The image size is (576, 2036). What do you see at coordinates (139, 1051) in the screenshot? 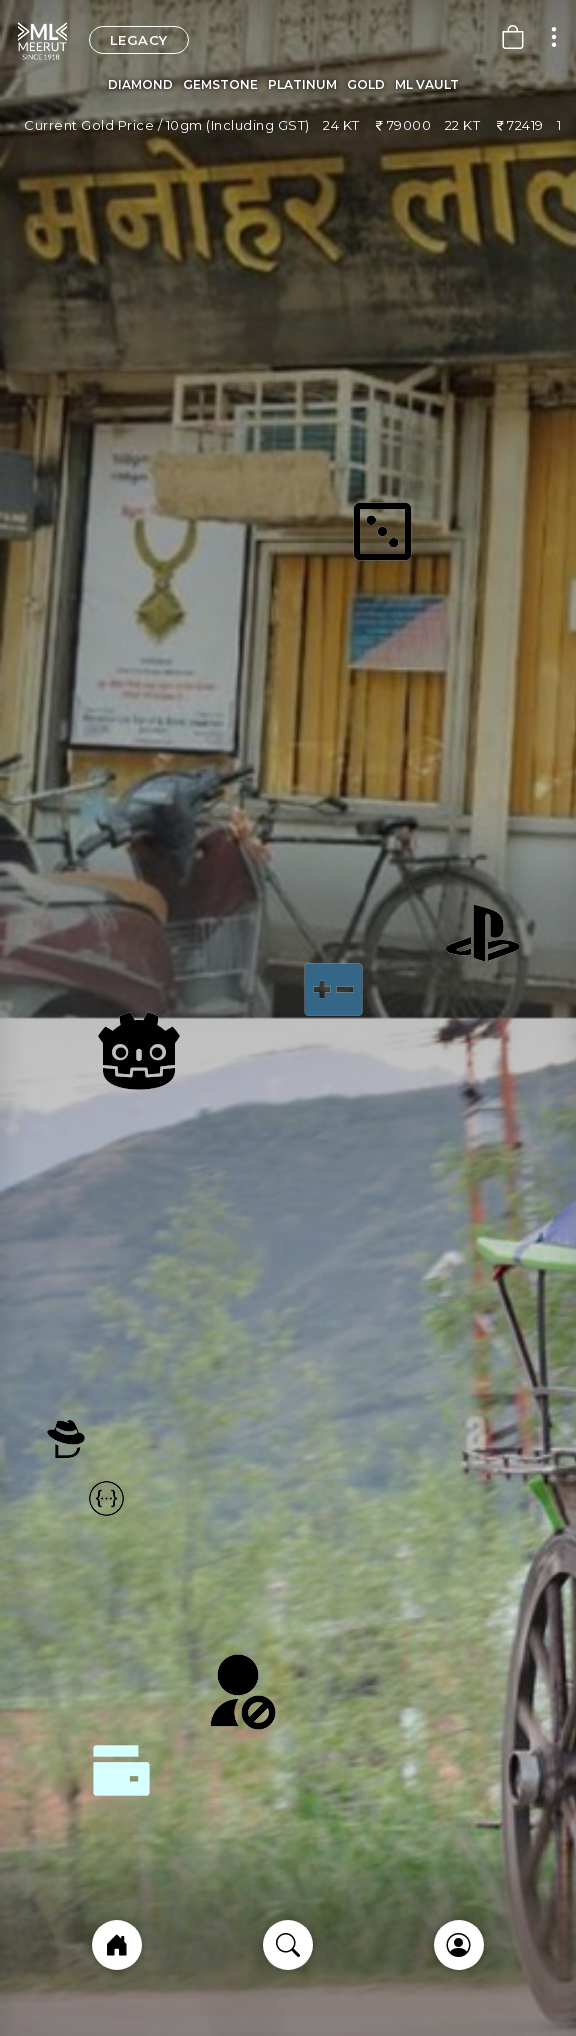
I see `open godot engine application` at bounding box center [139, 1051].